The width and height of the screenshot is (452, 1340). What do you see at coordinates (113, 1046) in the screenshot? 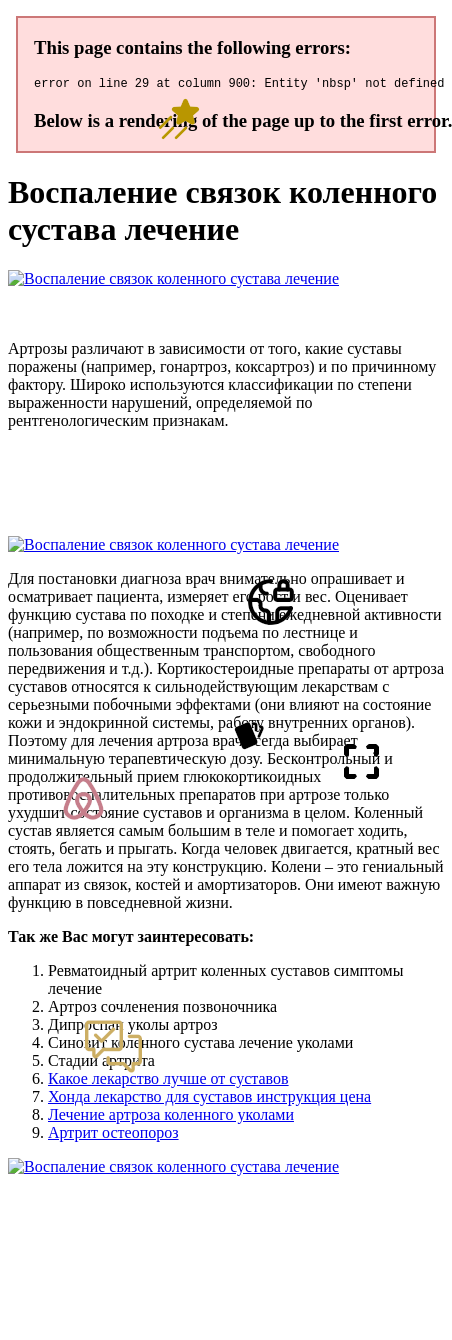
I see `indicates a discussion has been closed or resolved` at bounding box center [113, 1046].